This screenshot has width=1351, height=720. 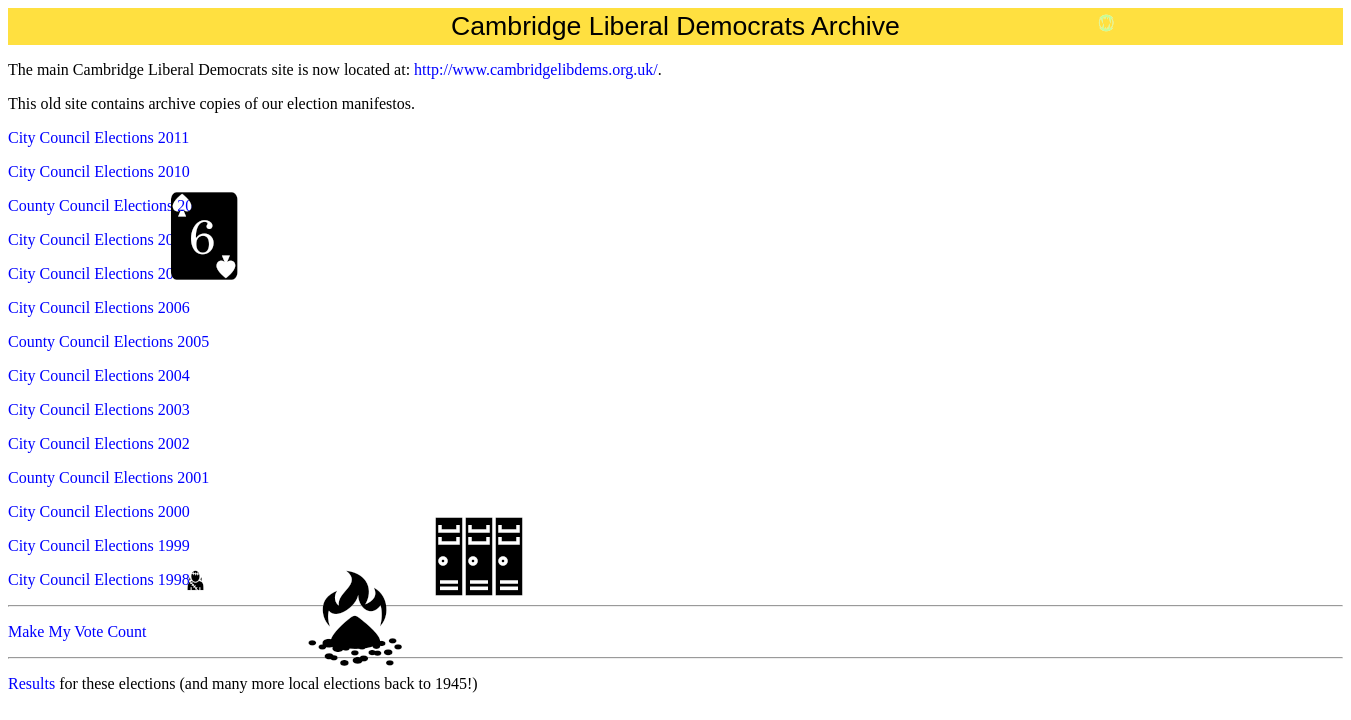 I want to click on six of spades playing card, so click(x=204, y=236).